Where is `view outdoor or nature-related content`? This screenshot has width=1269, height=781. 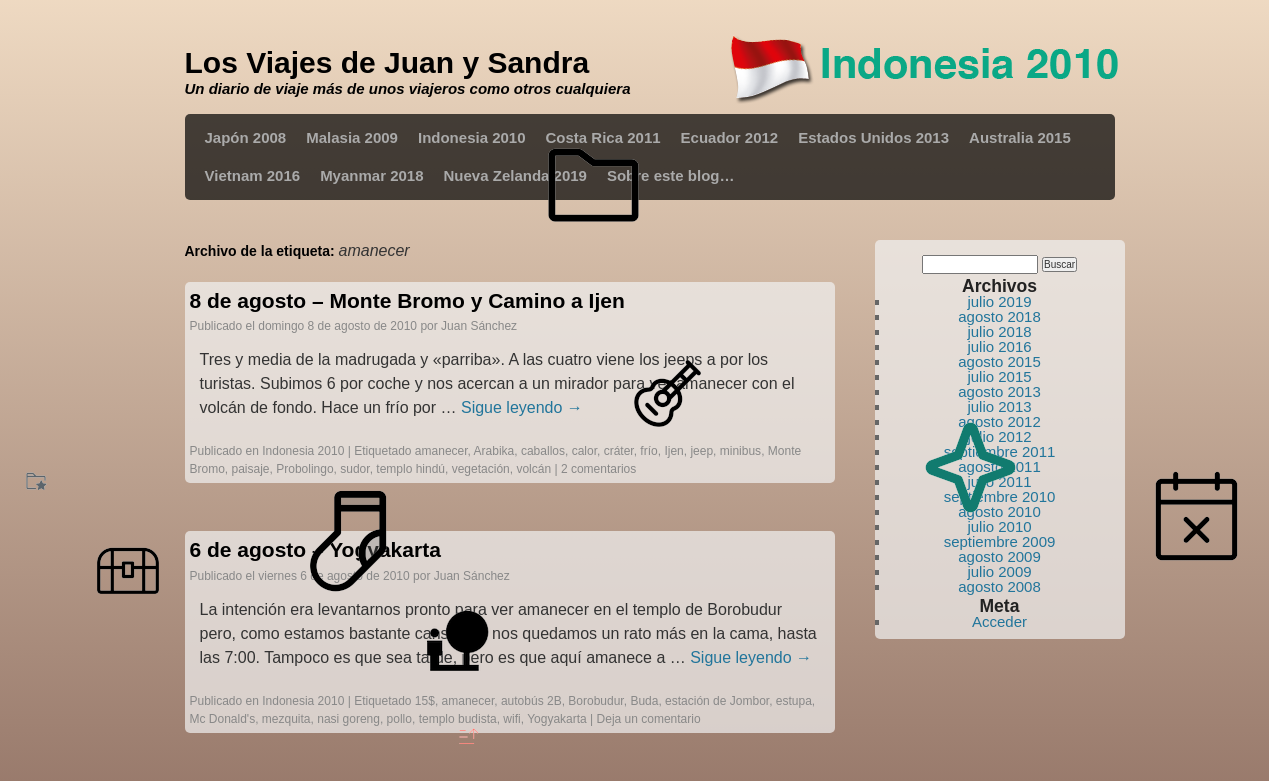 view outdoor or nature-related content is located at coordinates (457, 640).